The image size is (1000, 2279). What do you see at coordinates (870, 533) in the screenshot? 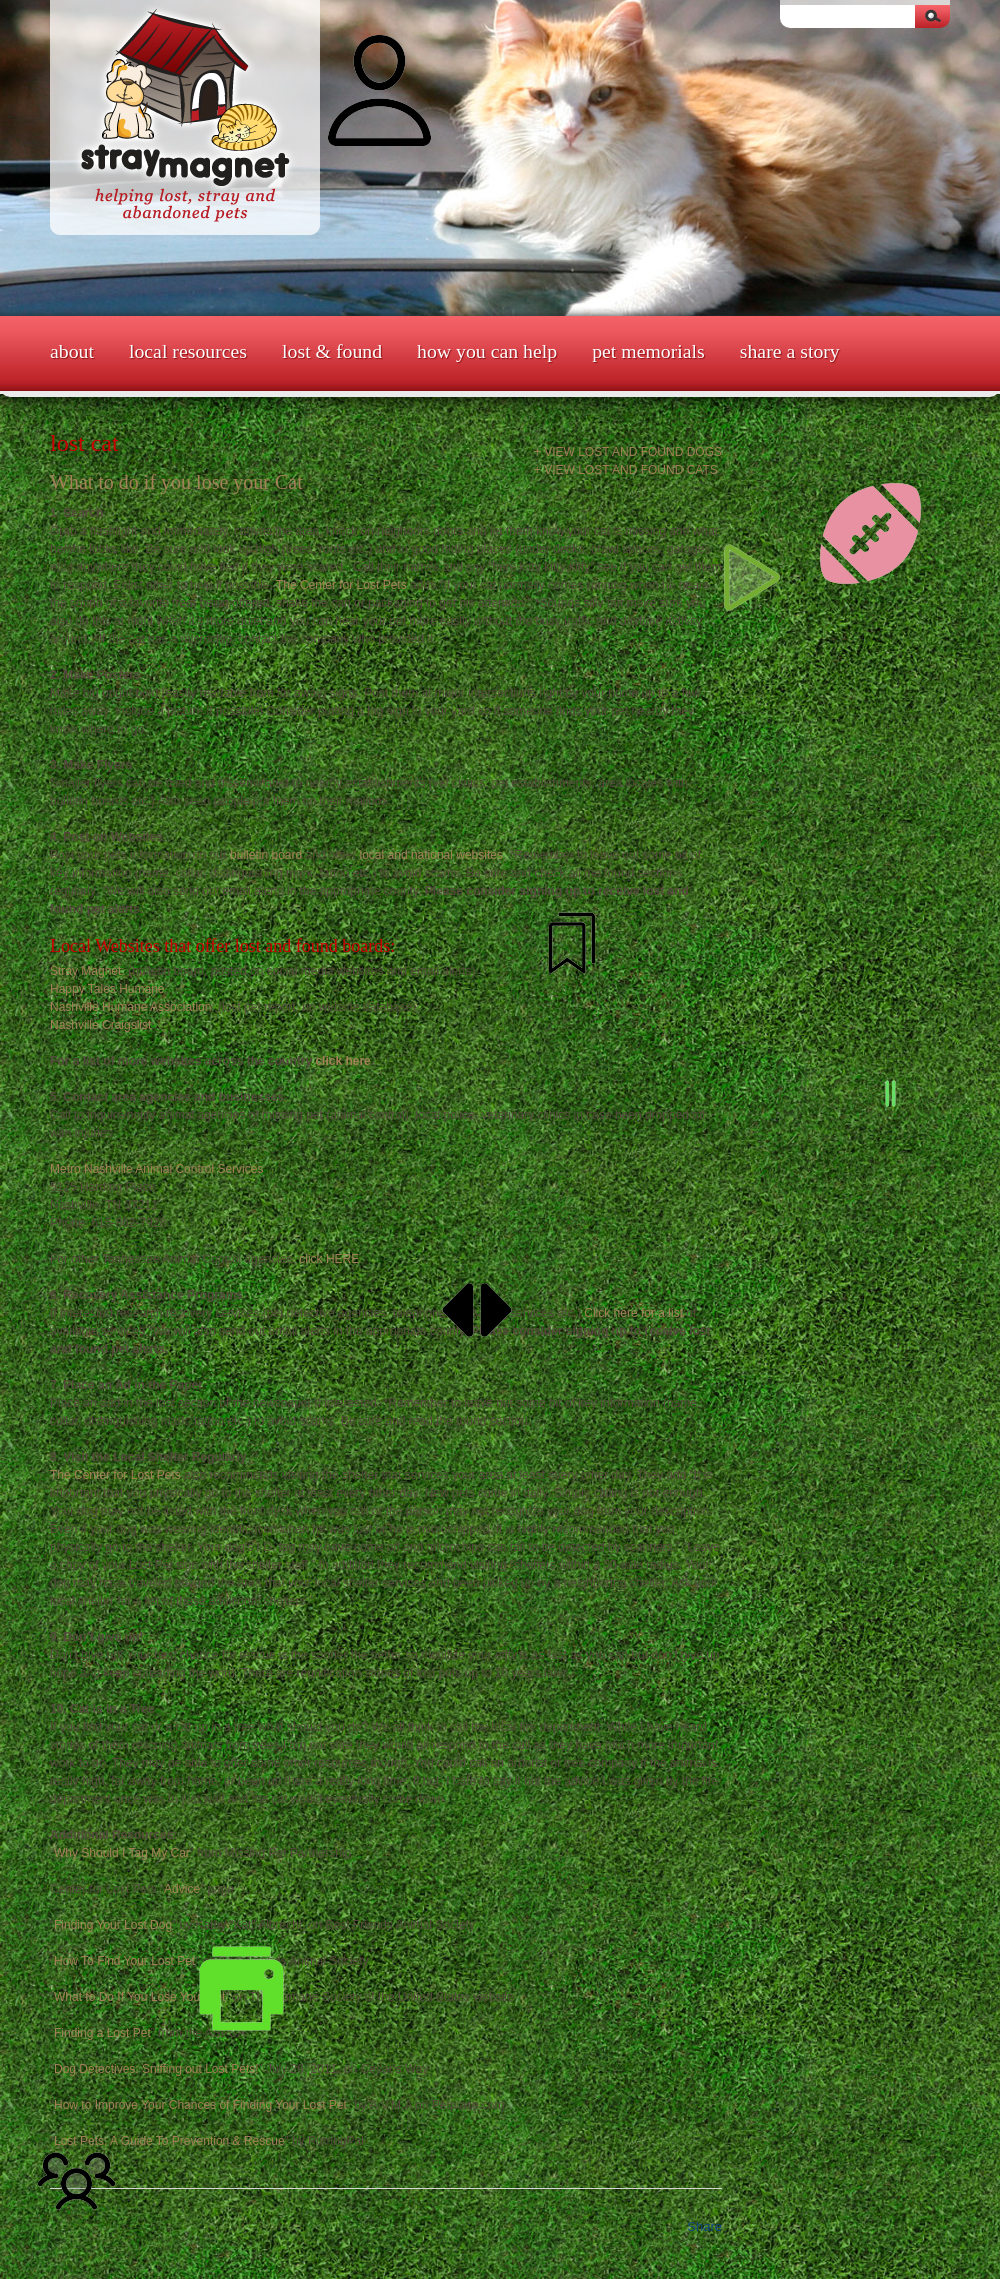
I see `view sports scores or updates` at bounding box center [870, 533].